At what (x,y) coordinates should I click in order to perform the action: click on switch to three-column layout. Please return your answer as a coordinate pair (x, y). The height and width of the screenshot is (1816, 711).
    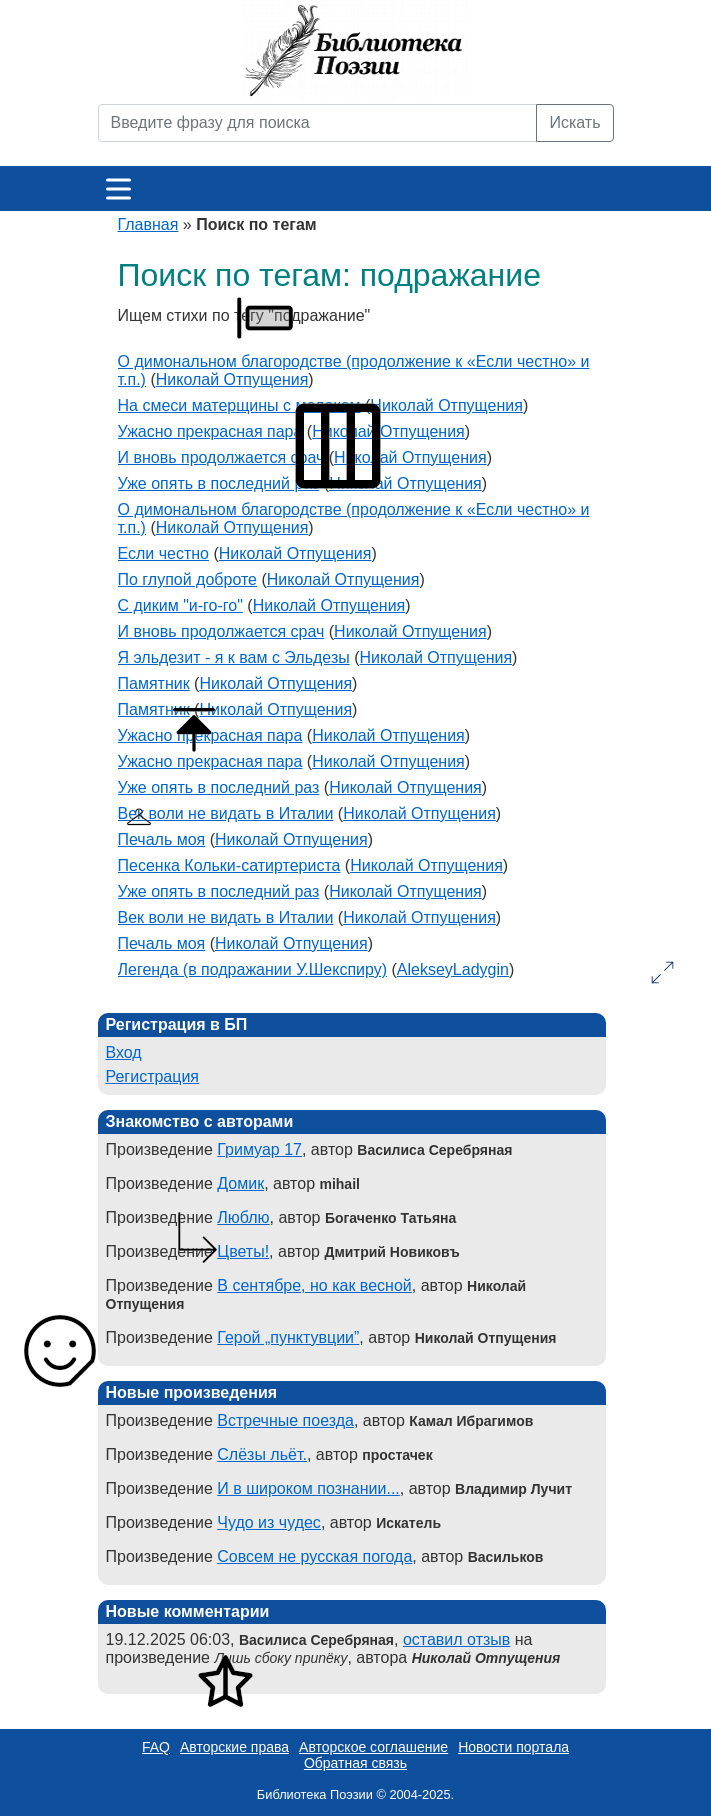
    Looking at the image, I should click on (338, 446).